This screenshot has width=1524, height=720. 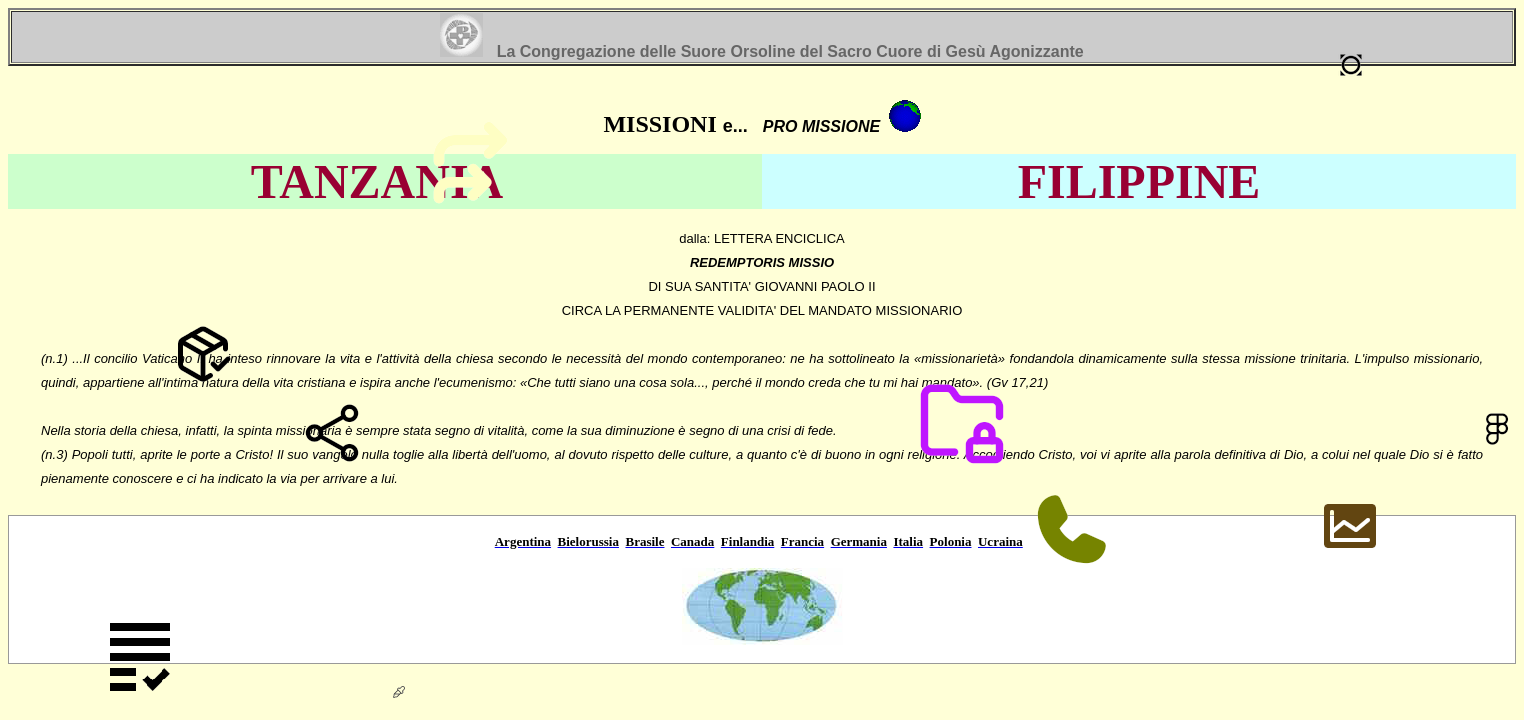 I want to click on open figma, so click(x=1496, y=428).